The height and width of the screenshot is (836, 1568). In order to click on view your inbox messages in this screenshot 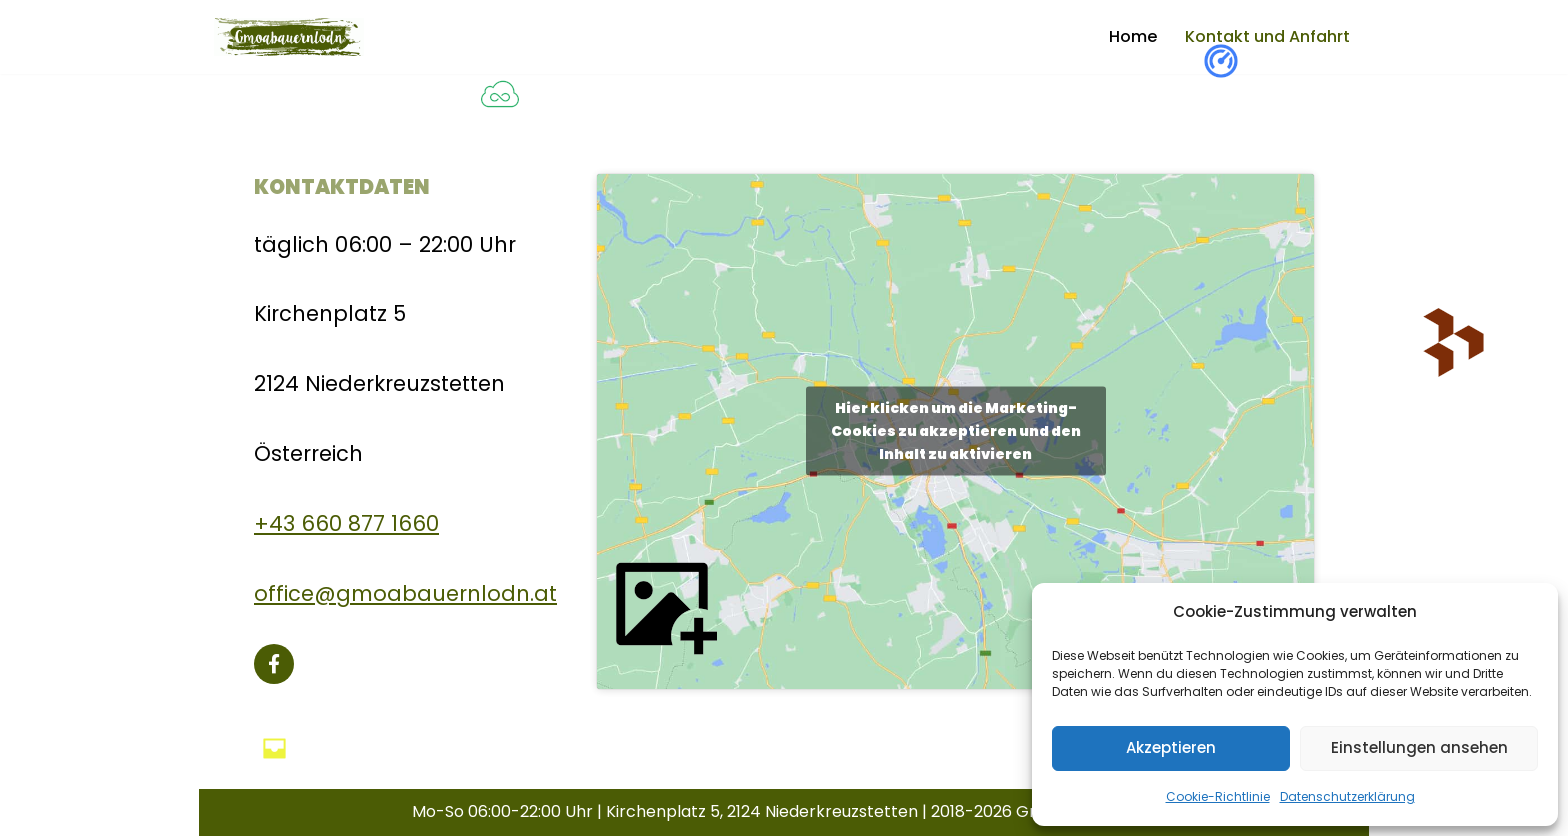, I will do `click(274, 748)`.